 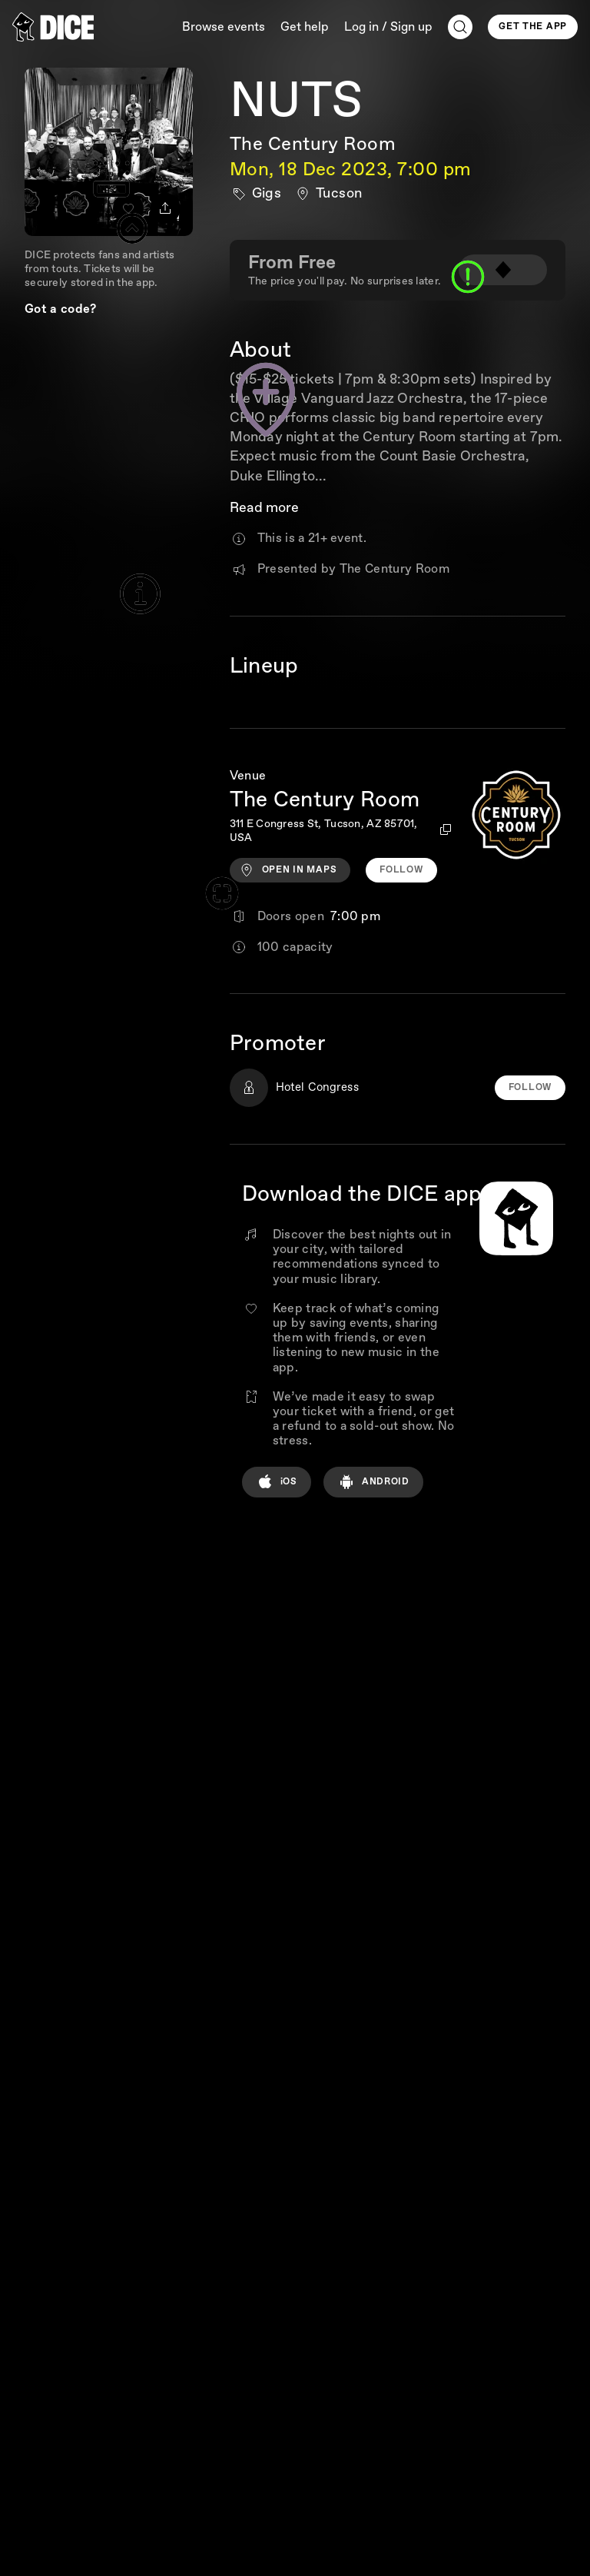 I want to click on scroll up or return to top of page, so click(x=132, y=228).